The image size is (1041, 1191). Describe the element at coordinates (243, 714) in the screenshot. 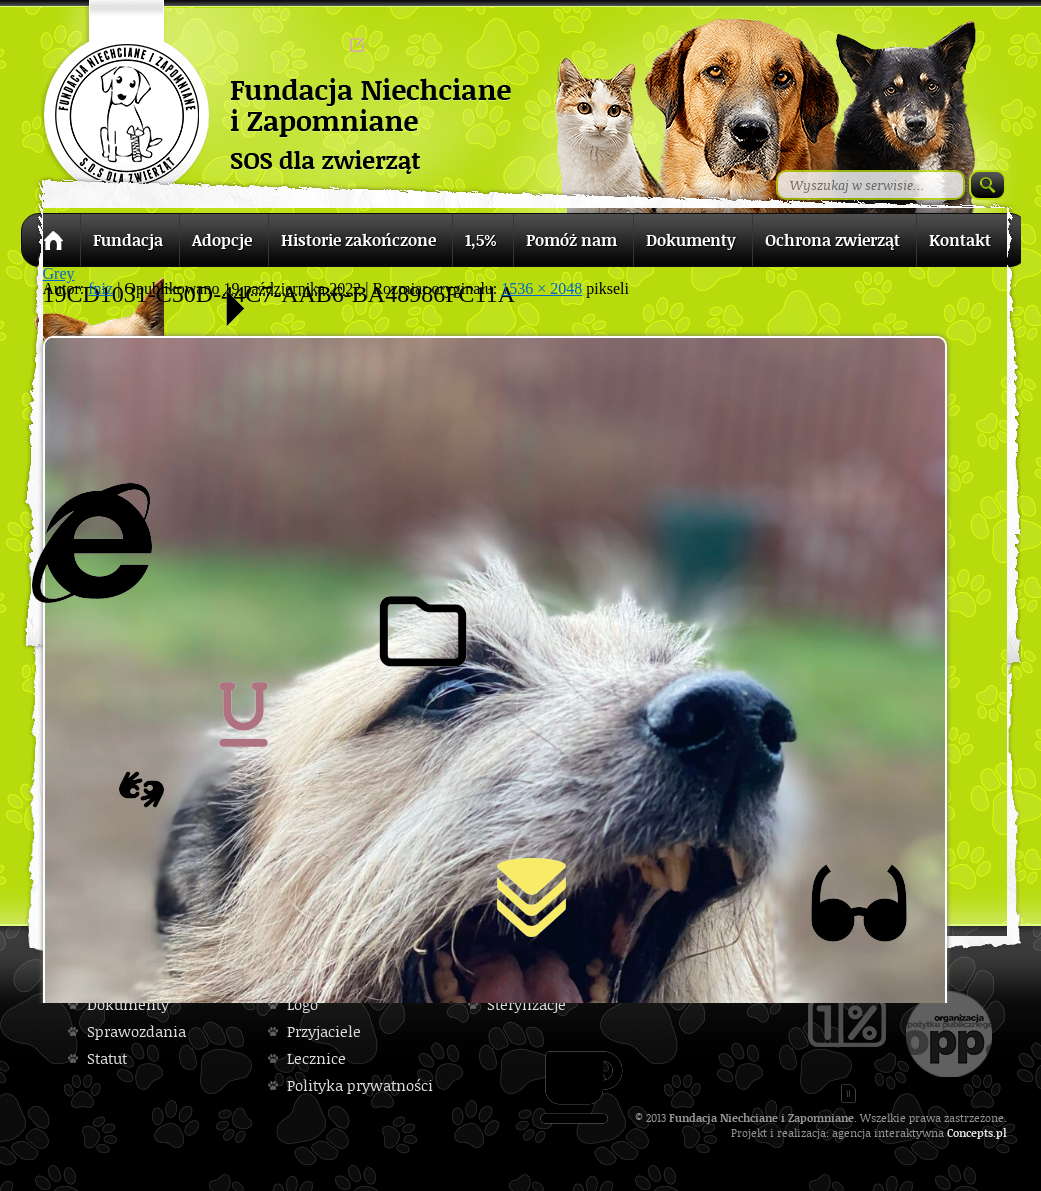

I see `apply underline formatting to selected text` at that location.